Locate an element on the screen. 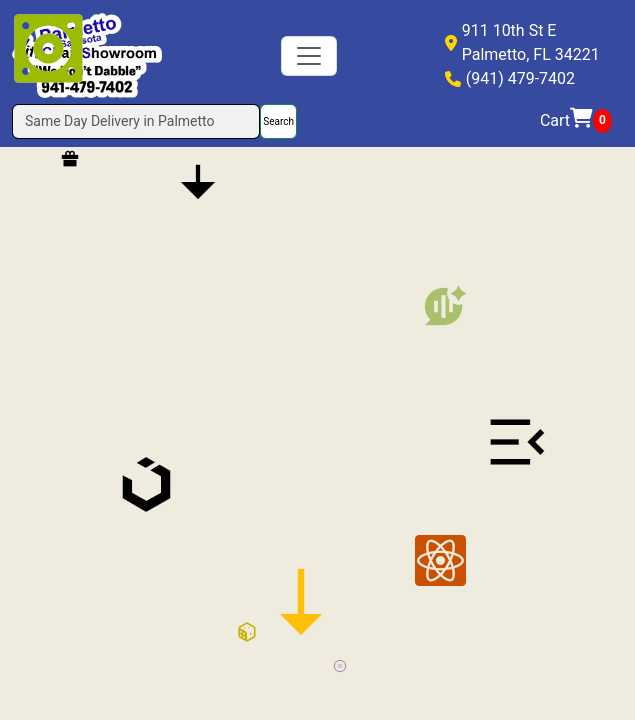 The width and height of the screenshot is (635, 720). adjust speaker or audio output settings is located at coordinates (48, 48).